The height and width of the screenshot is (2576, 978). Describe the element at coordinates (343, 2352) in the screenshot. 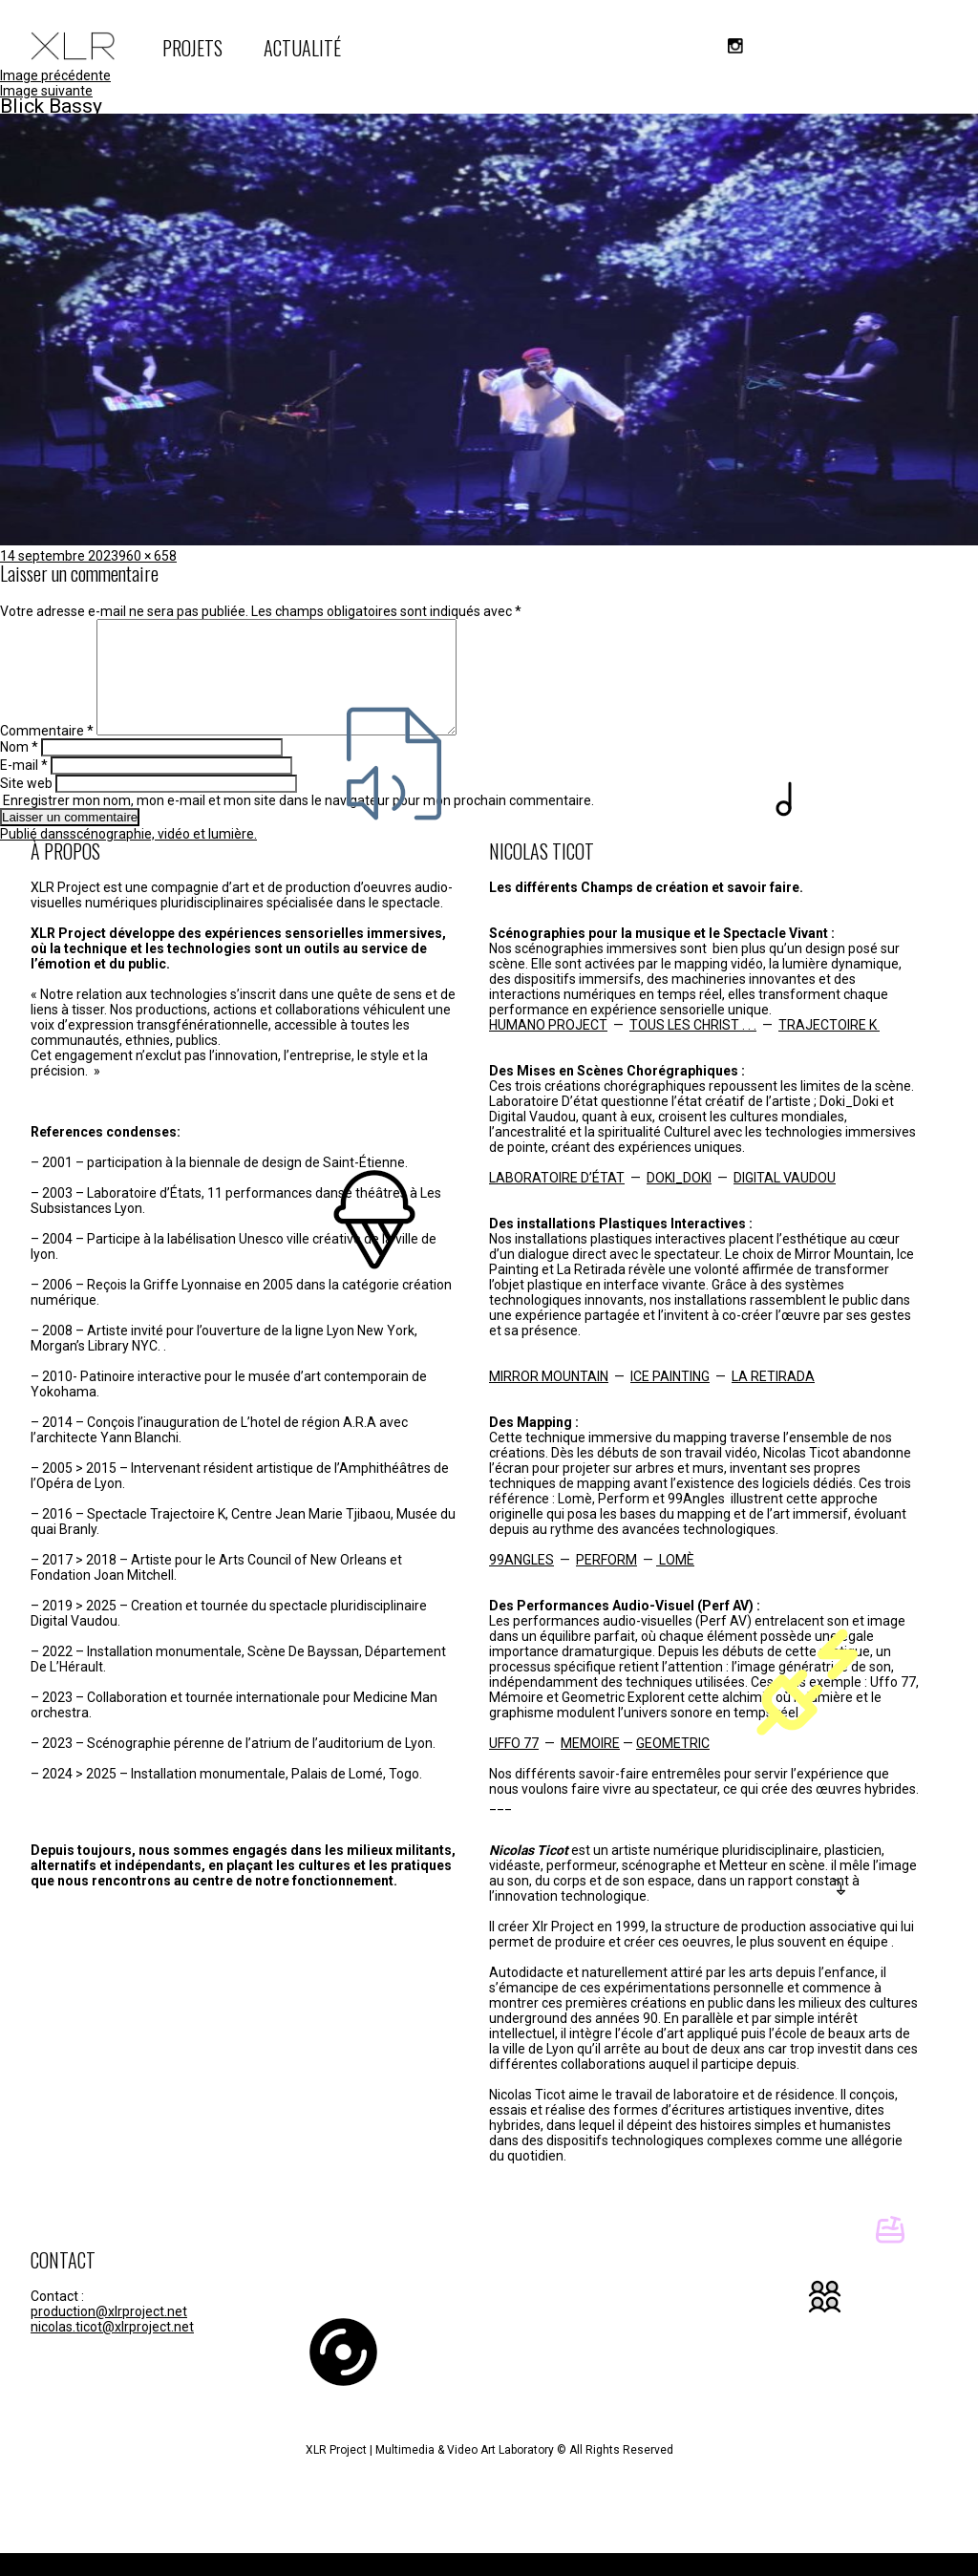

I see `play music or audio content` at that location.